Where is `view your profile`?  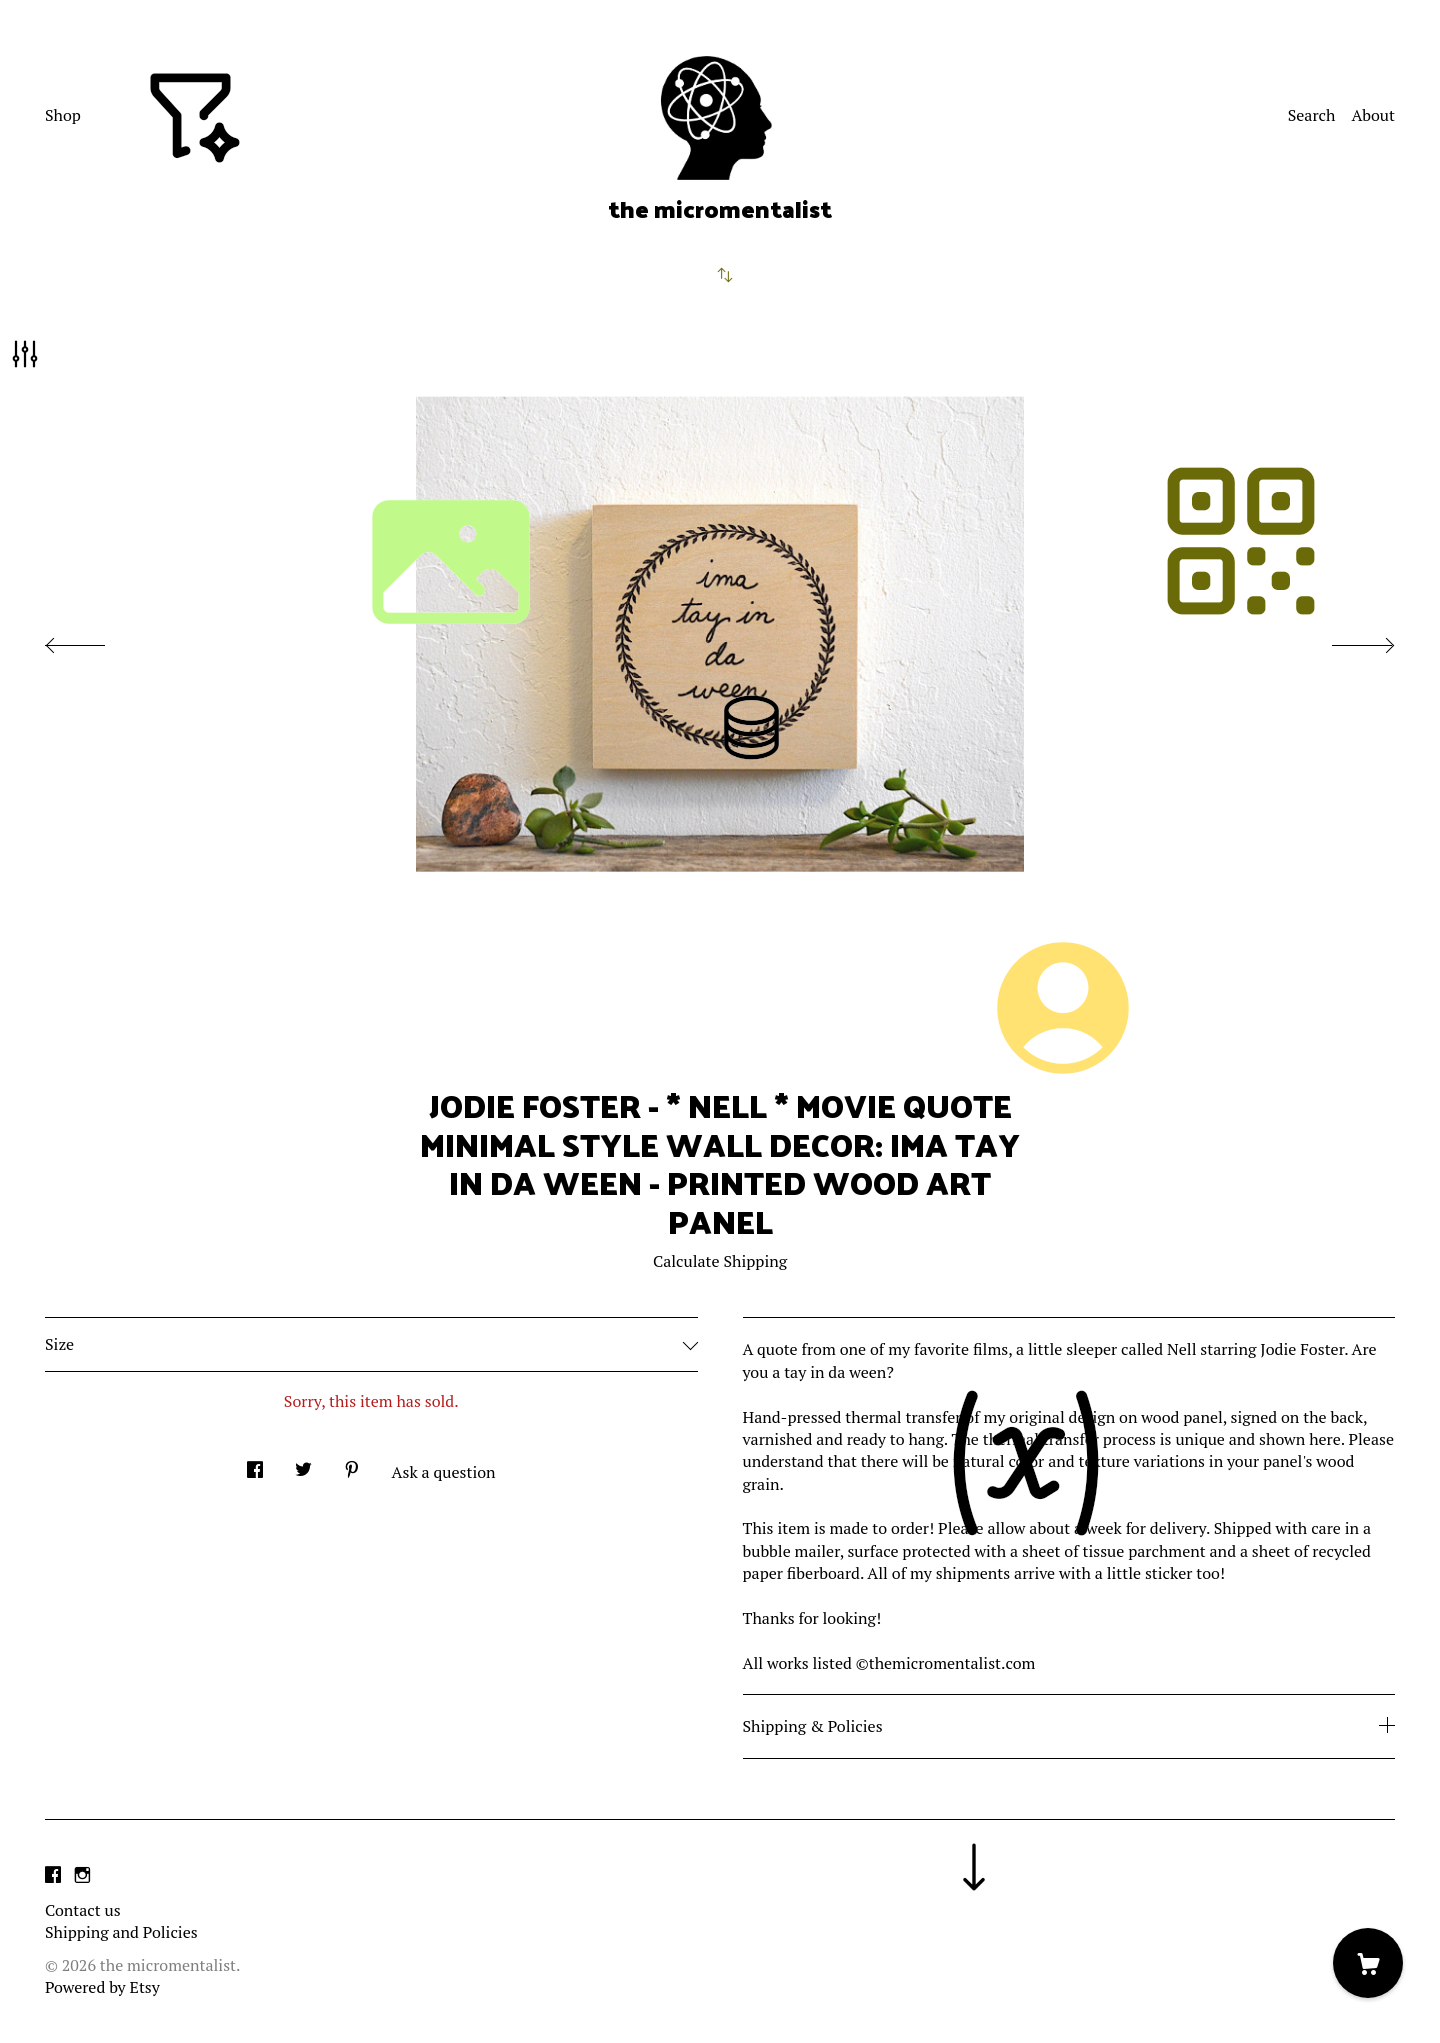 view your profile is located at coordinates (1063, 1008).